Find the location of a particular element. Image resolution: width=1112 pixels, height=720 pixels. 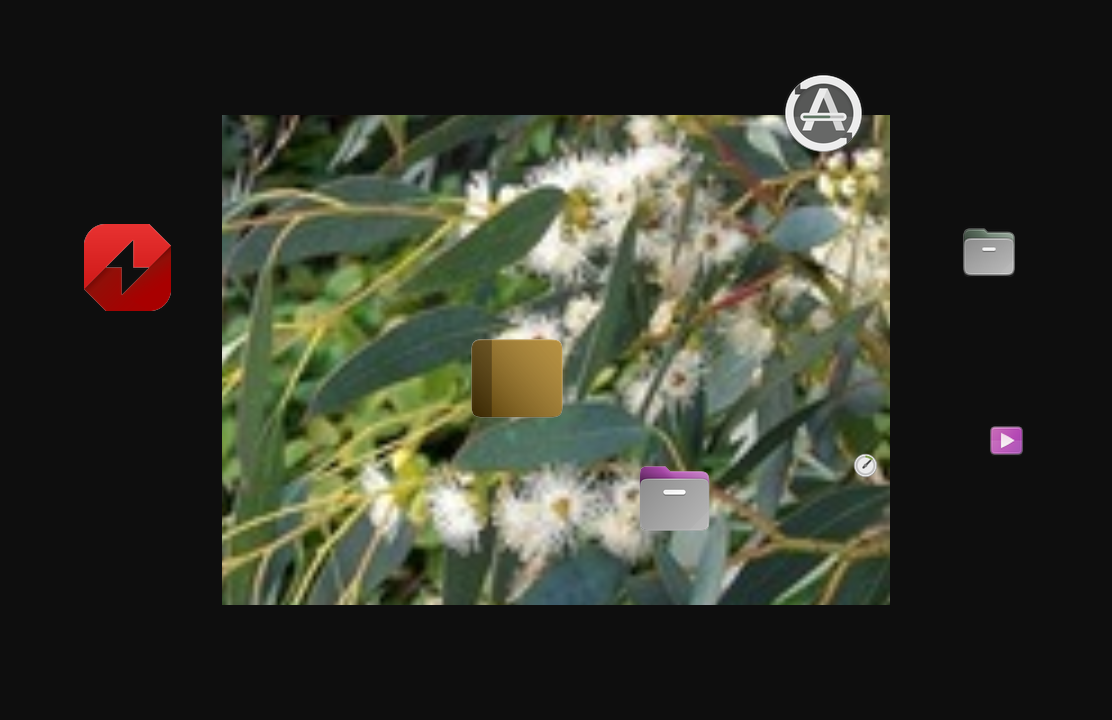

open sysprof system profiler is located at coordinates (865, 465).